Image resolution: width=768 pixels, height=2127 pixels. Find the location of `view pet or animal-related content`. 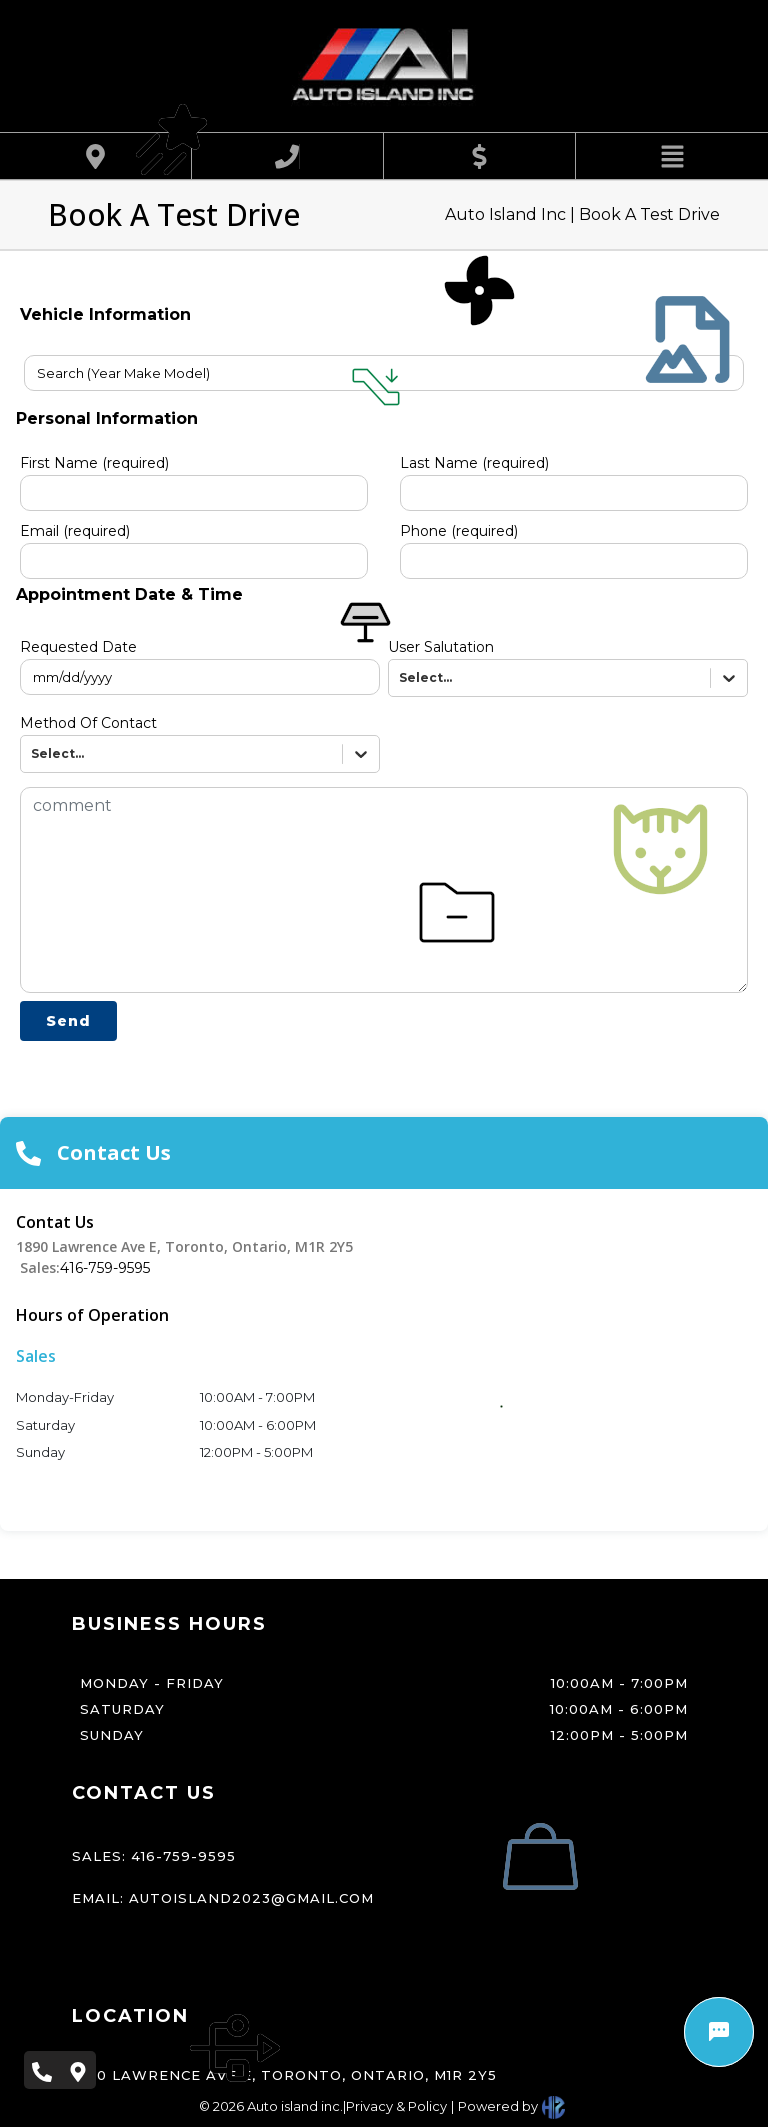

view pet or animal-related content is located at coordinates (660, 847).